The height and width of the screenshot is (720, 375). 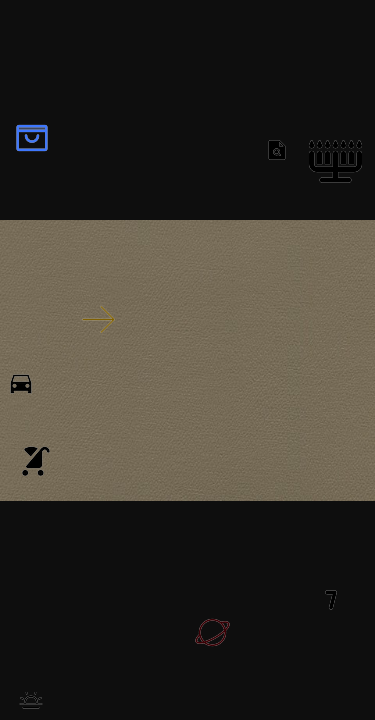 I want to click on time to leave notification for upcoming trip, so click(x=21, y=384).